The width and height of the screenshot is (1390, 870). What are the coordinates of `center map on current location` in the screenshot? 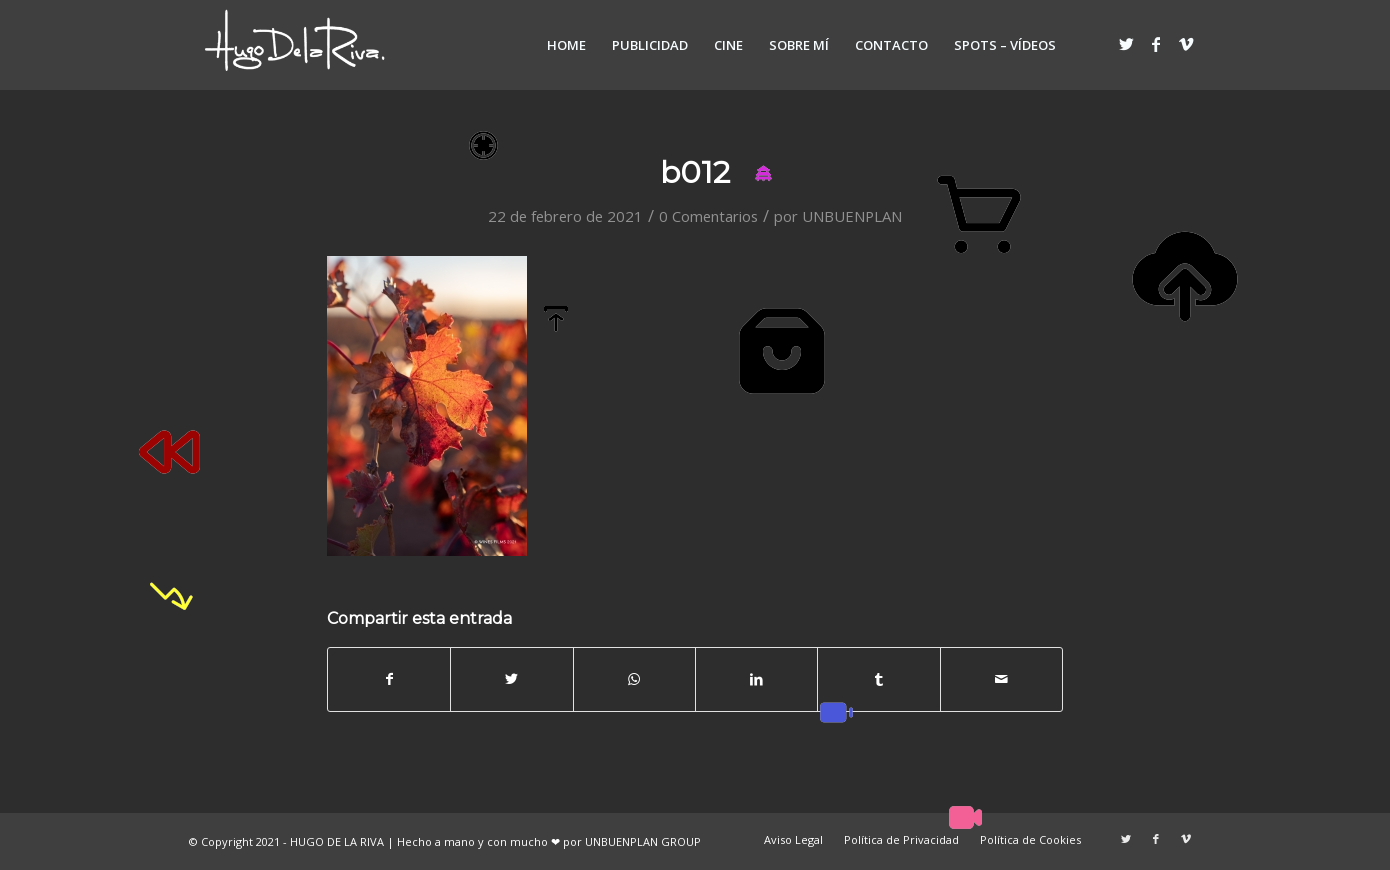 It's located at (483, 145).